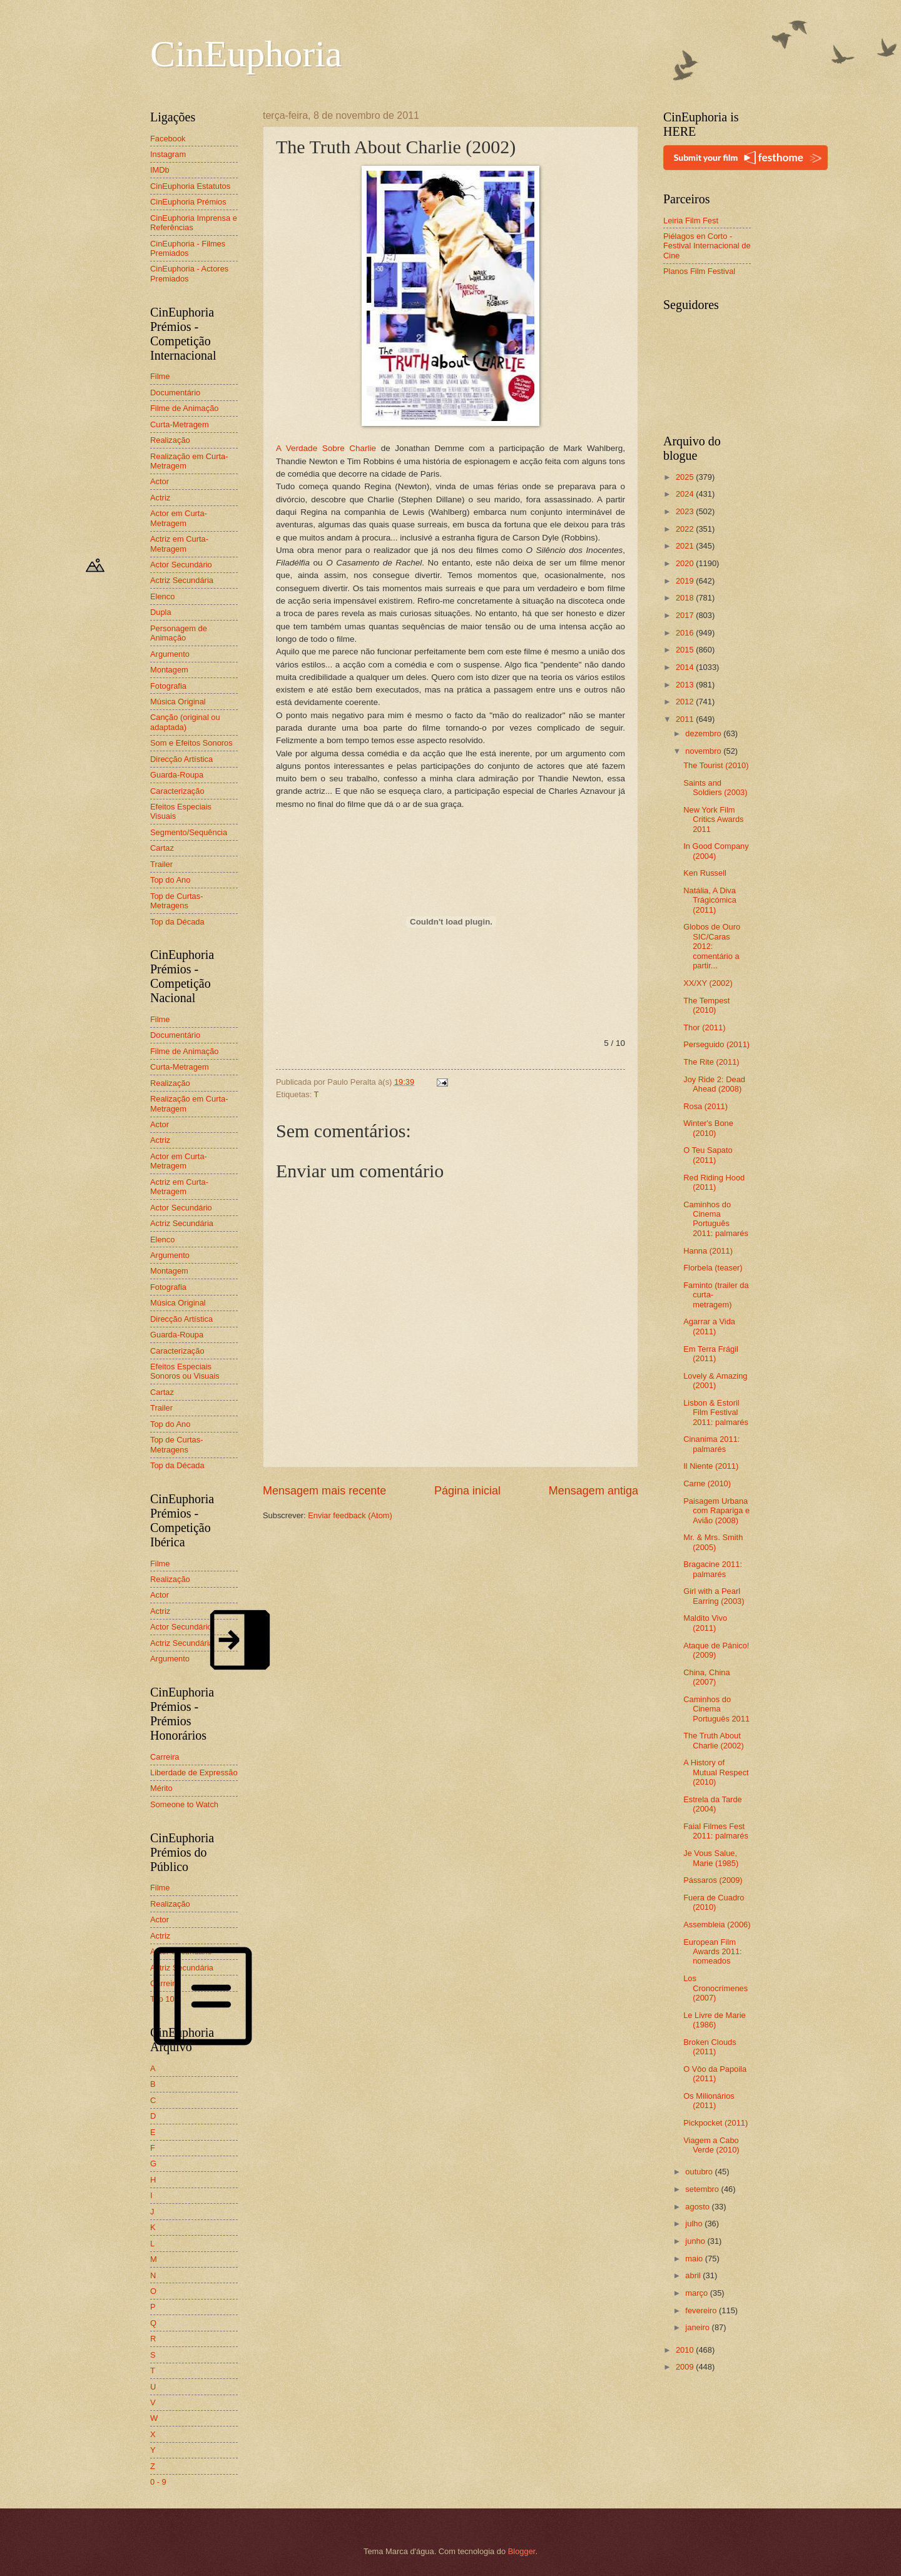 The width and height of the screenshot is (901, 2576). Describe the element at coordinates (203, 1996) in the screenshot. I see `open your notebook or notes` at that location.